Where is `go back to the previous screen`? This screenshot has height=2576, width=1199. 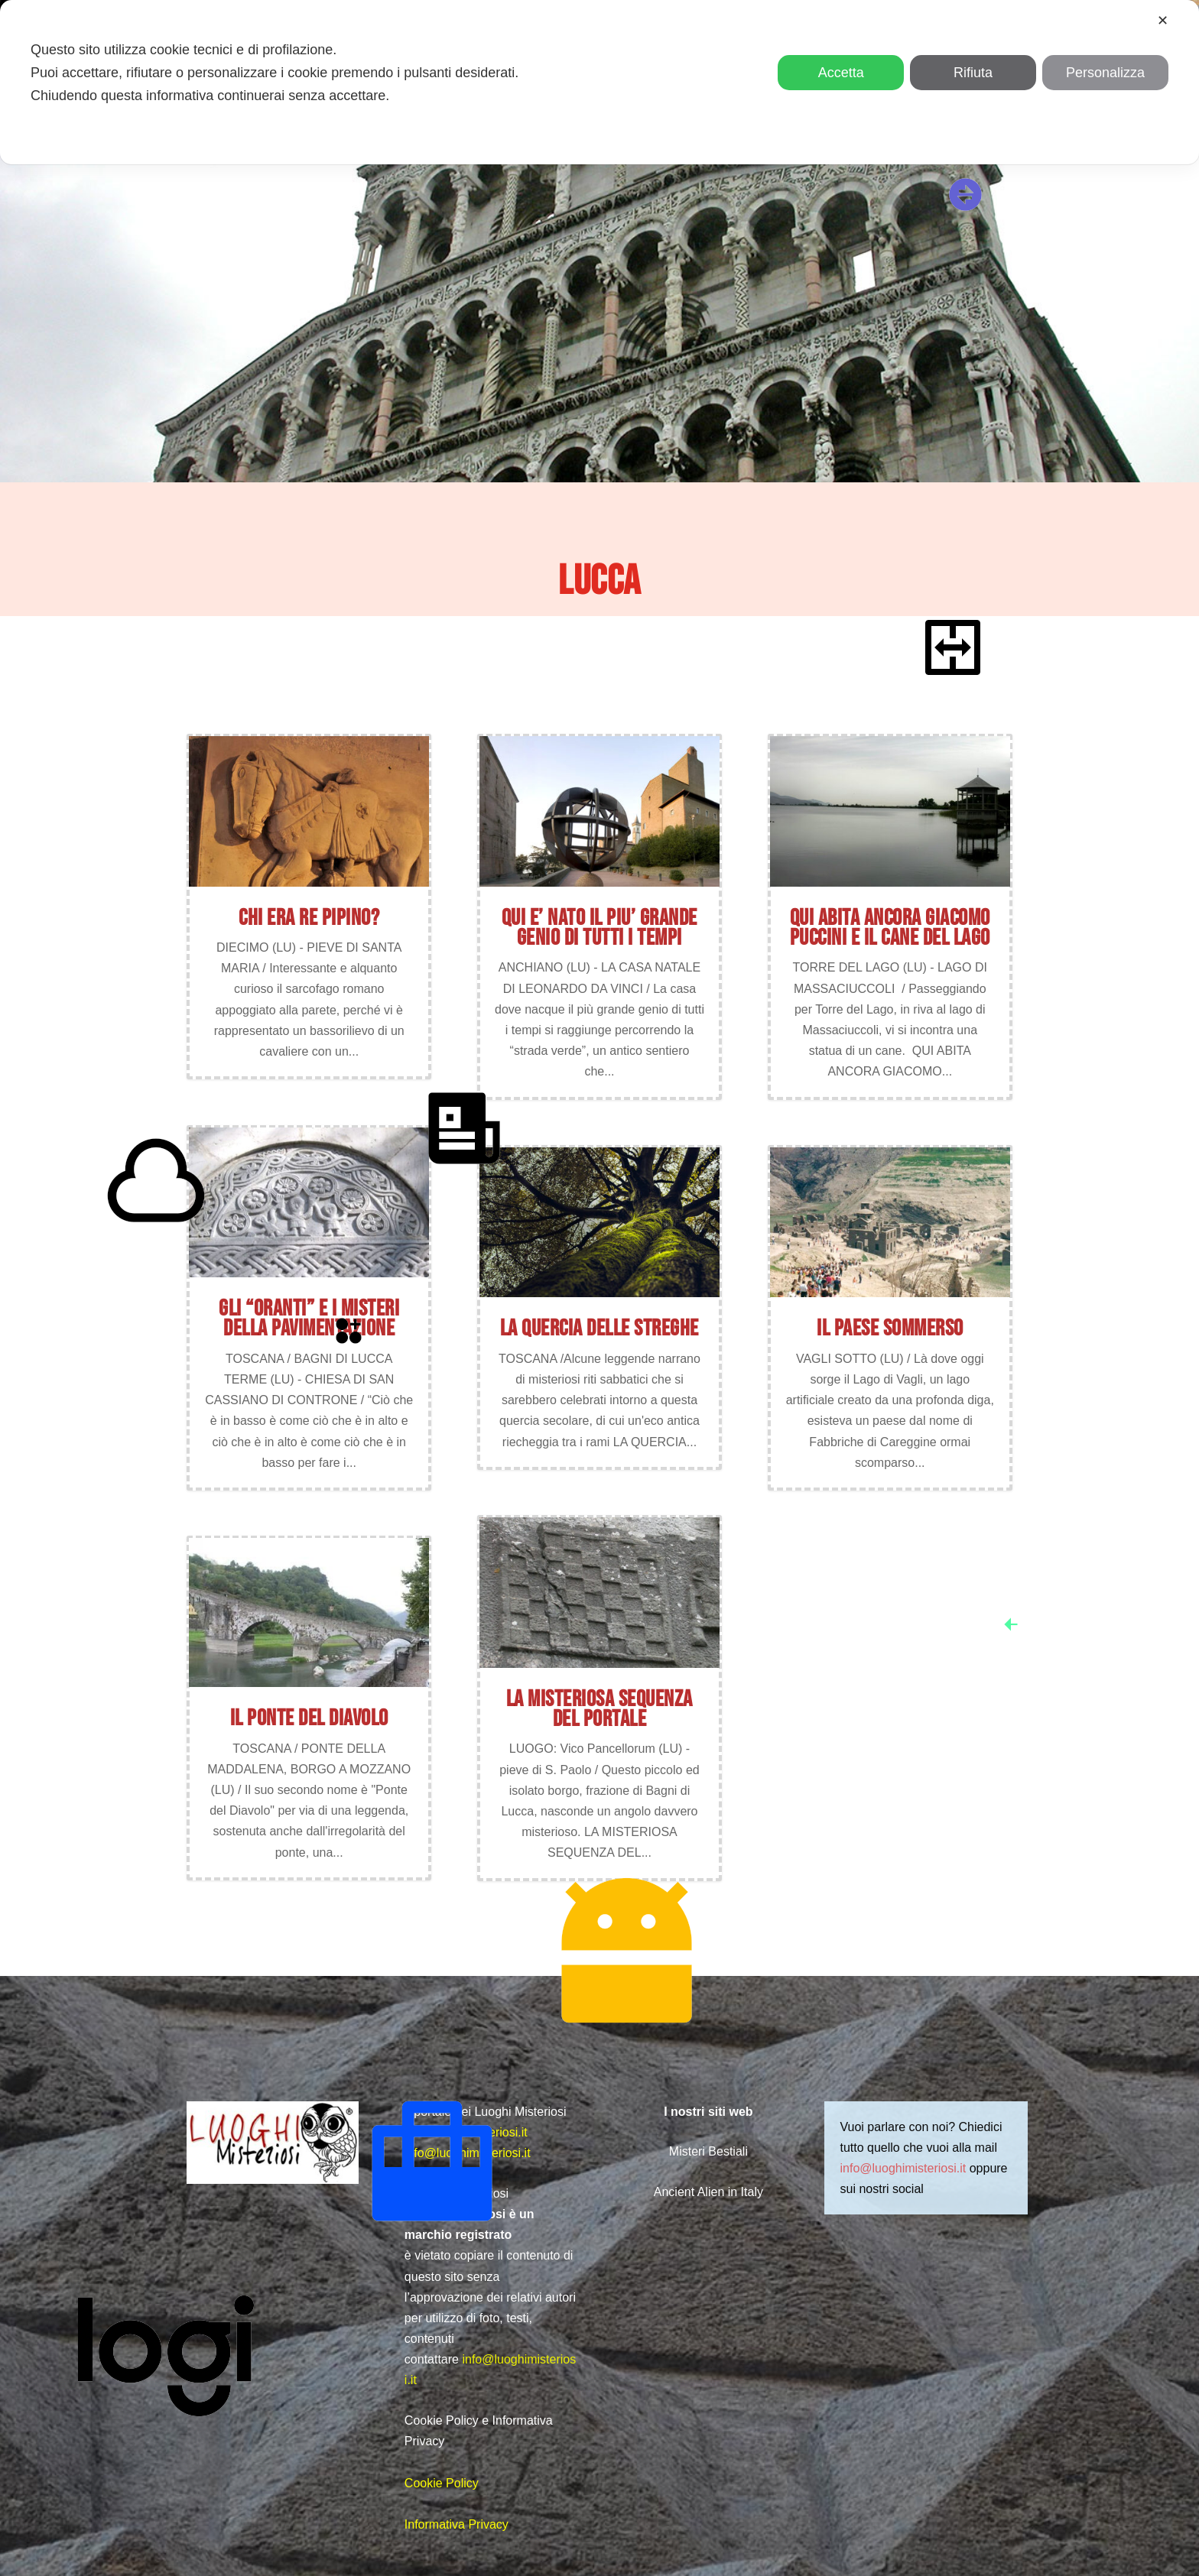
go back to the previous screen is located at coordinates (1011, 1624).